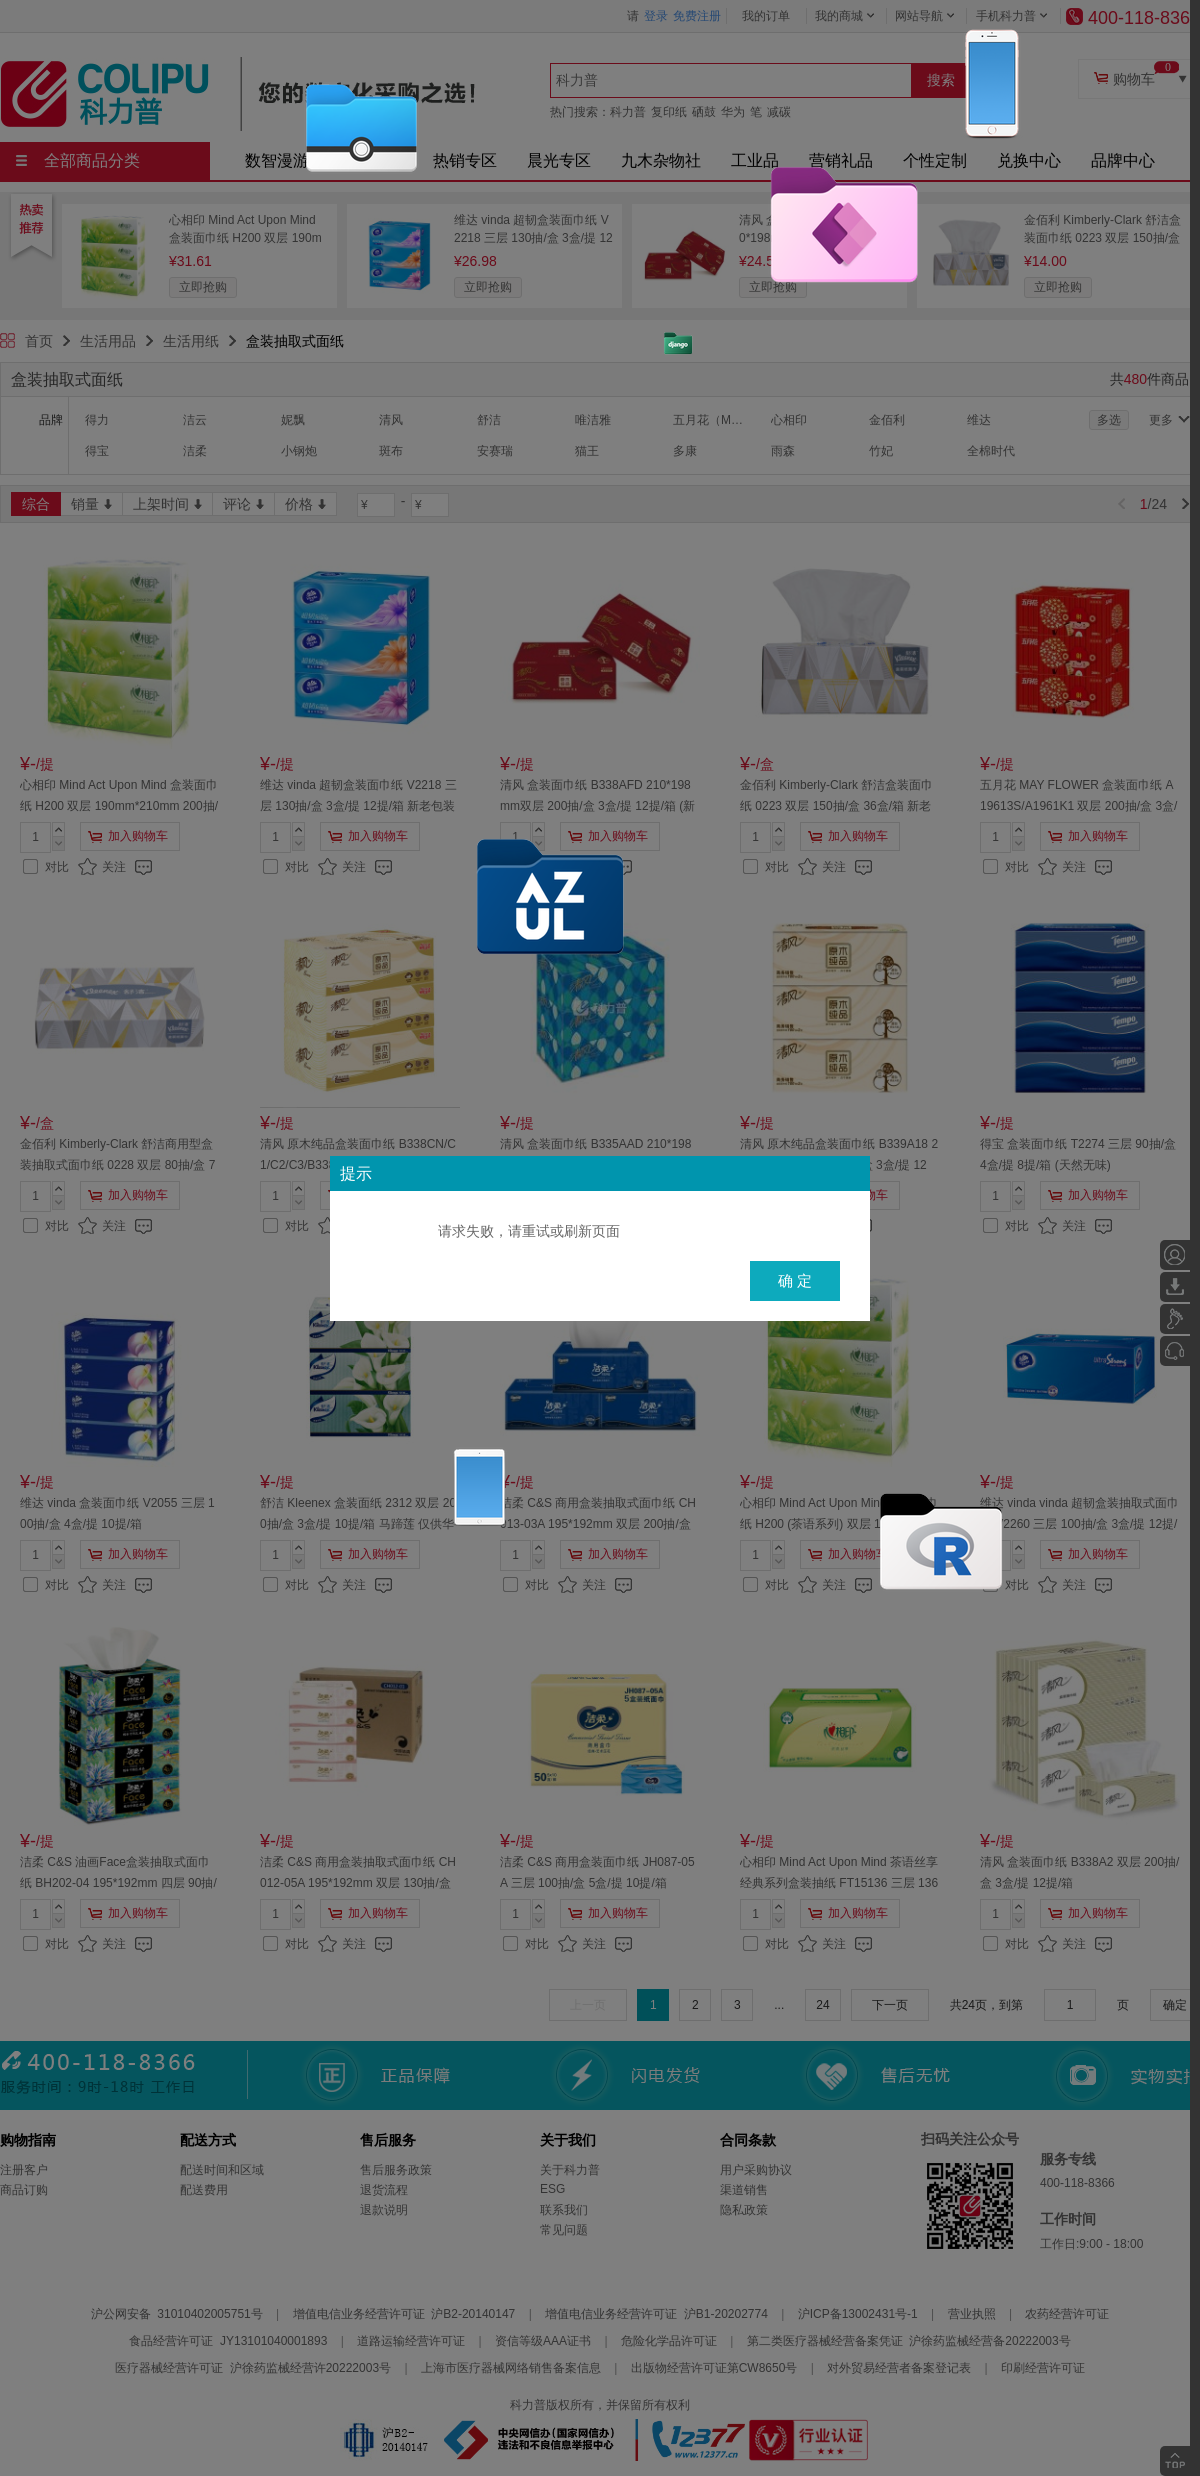 The width and height of the screenshot is (1200, 2476). I want to click on open folder containing Microsoft Power Apps files, so click(843, 228).